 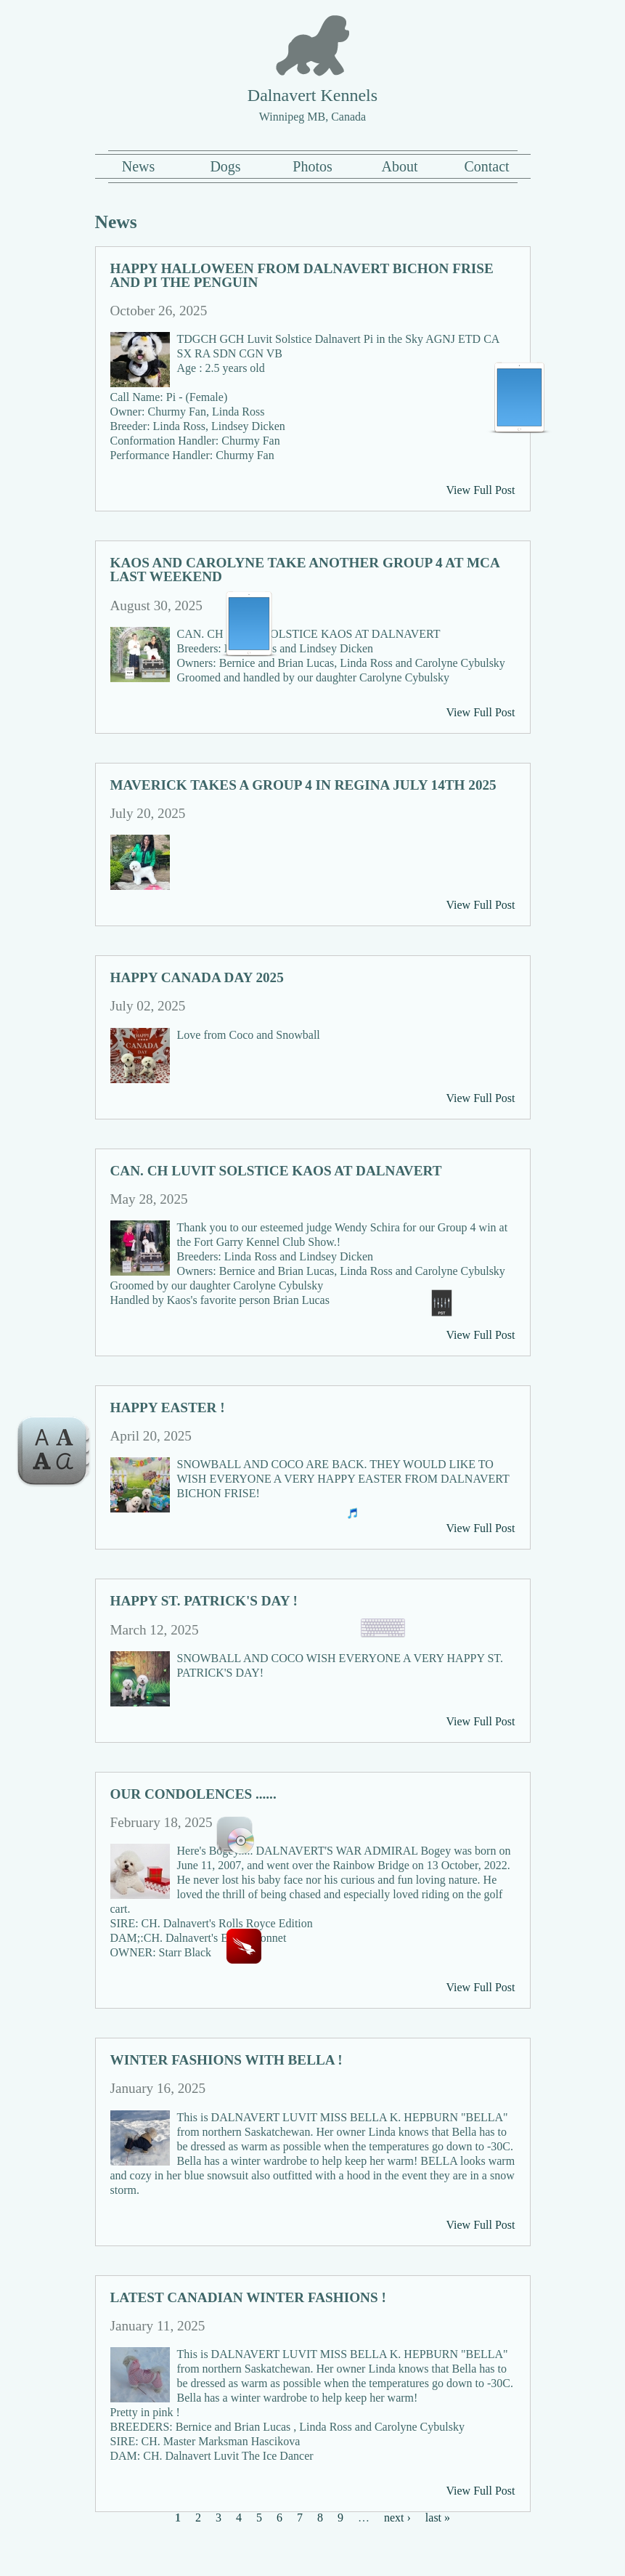 I want to click on iPad Air 2 device with cellular connectivity, so click(x=249, y=623).